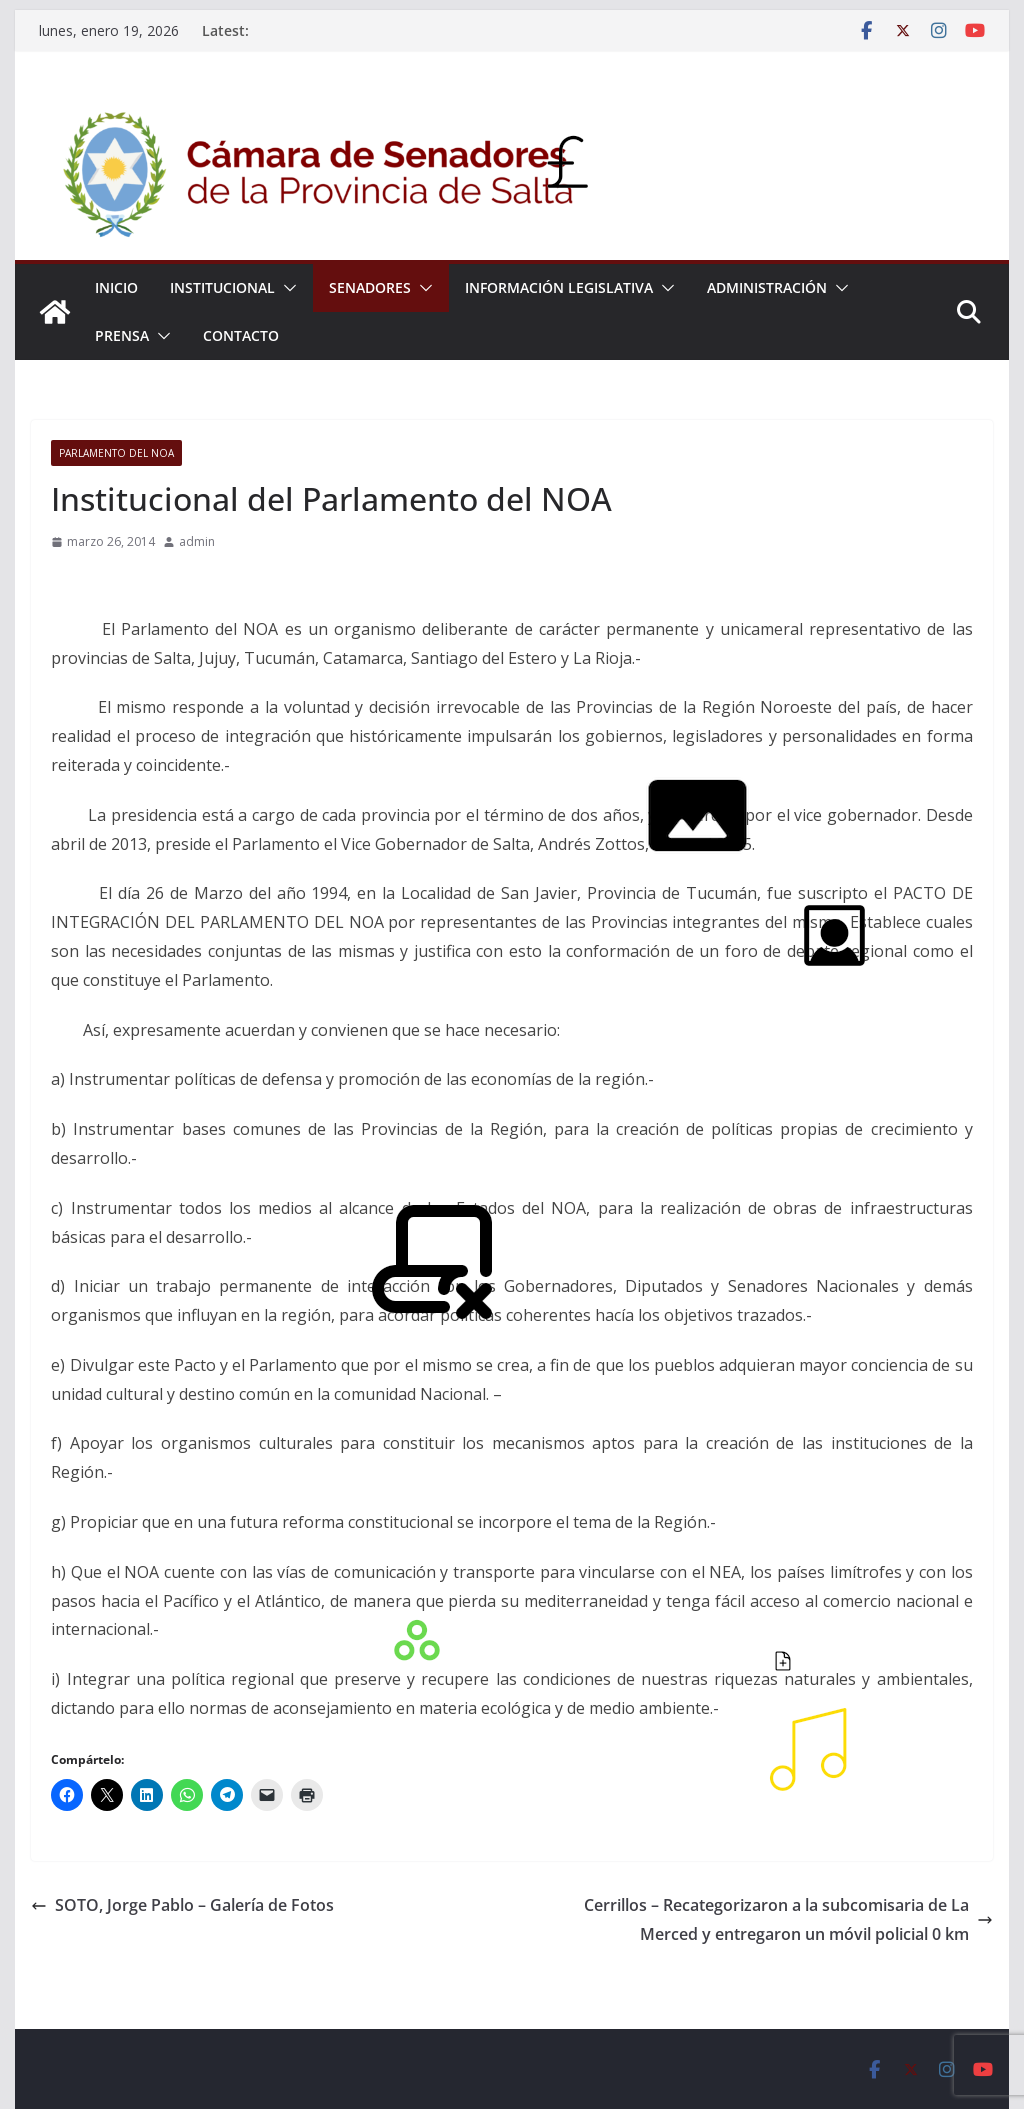 Image resolution: width=1024 pixels, height=2109 pixels. What do you see at coordinates (570, 163) in the screenshot?
I see `indicates british pound sterling currency` at bounding box center [570, 163].